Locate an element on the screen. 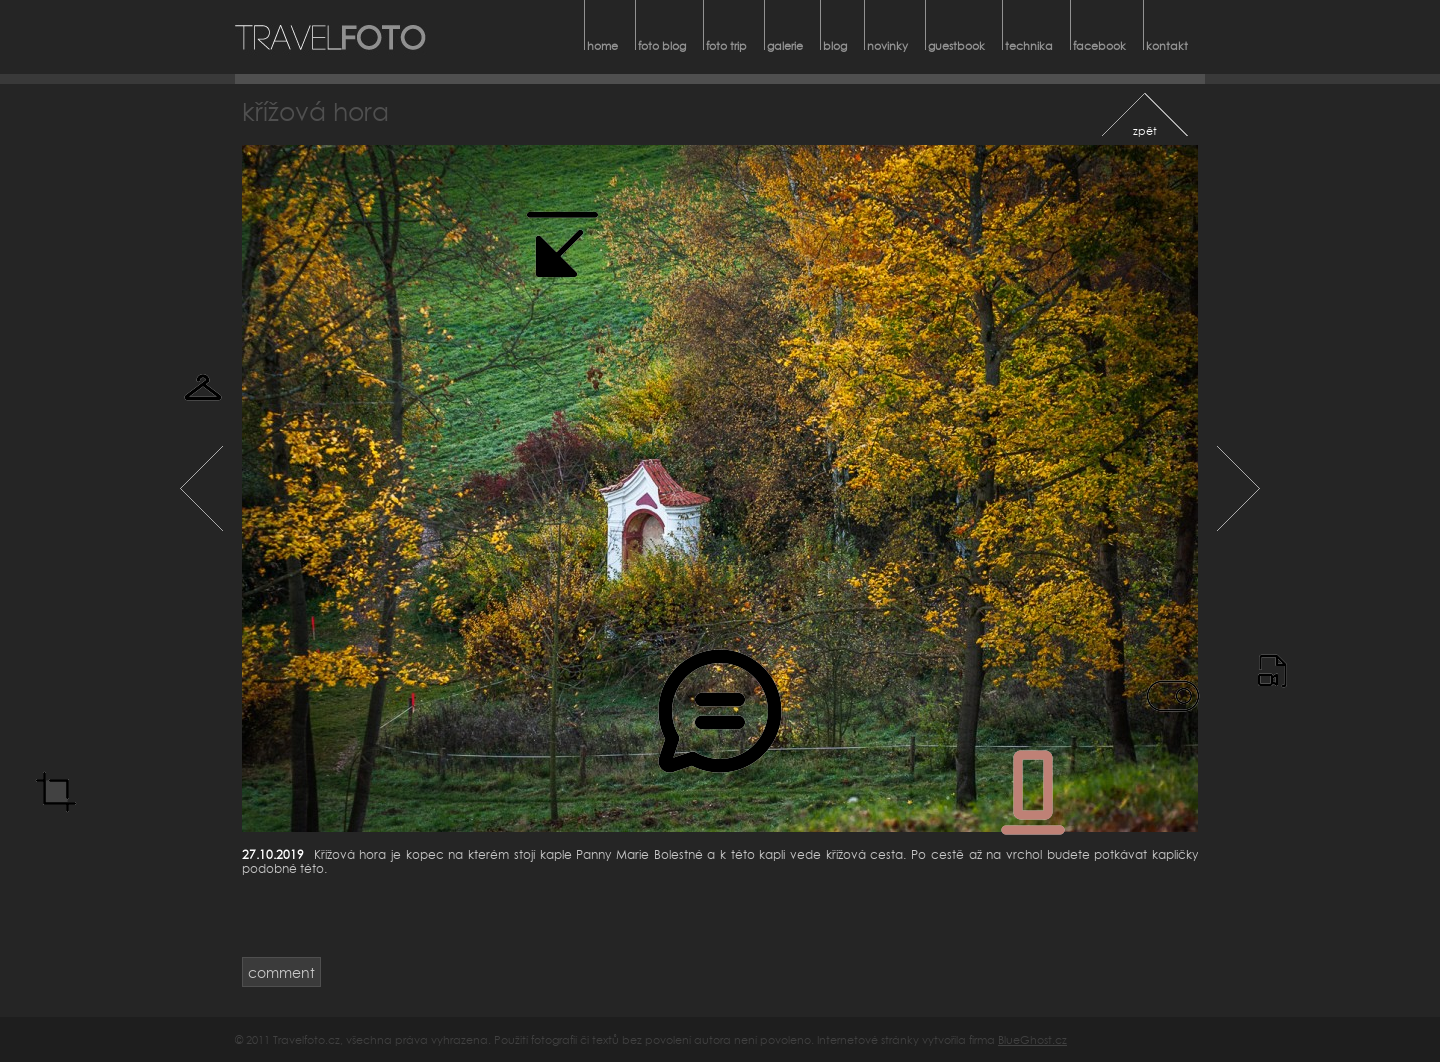 The height and width of the screenshot is (1062, 1440). crop or resize an image is located at coordinates (56, 792).